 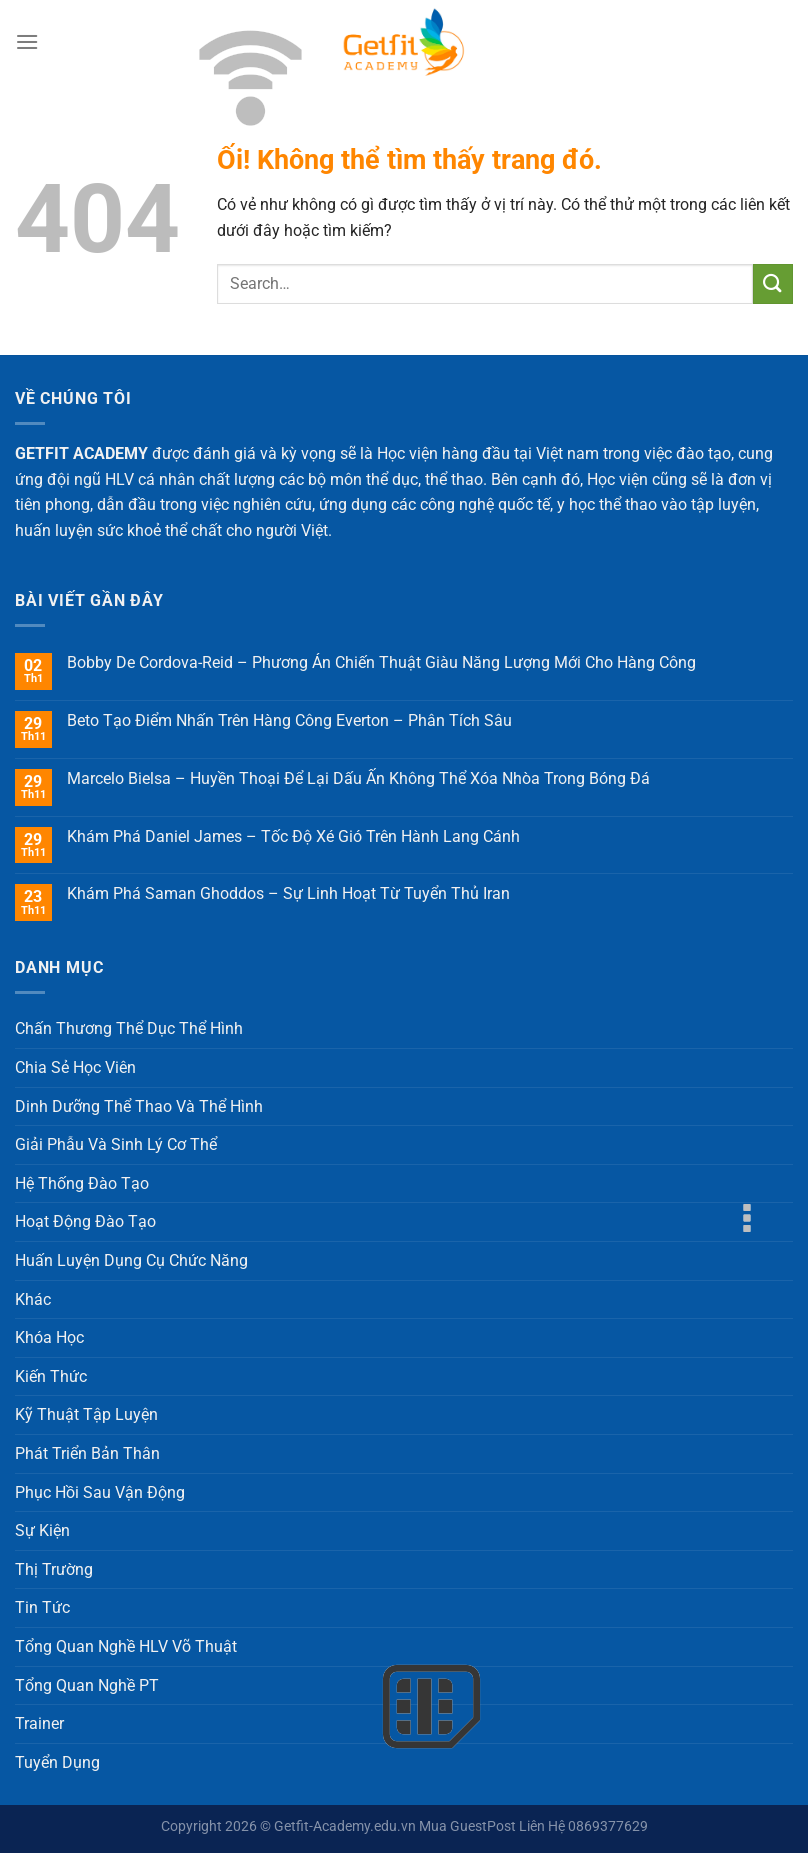 What do you see at coordinates (747, 1218) in the screenshot?
I see `view more options` at bounding box center [747, 1218].